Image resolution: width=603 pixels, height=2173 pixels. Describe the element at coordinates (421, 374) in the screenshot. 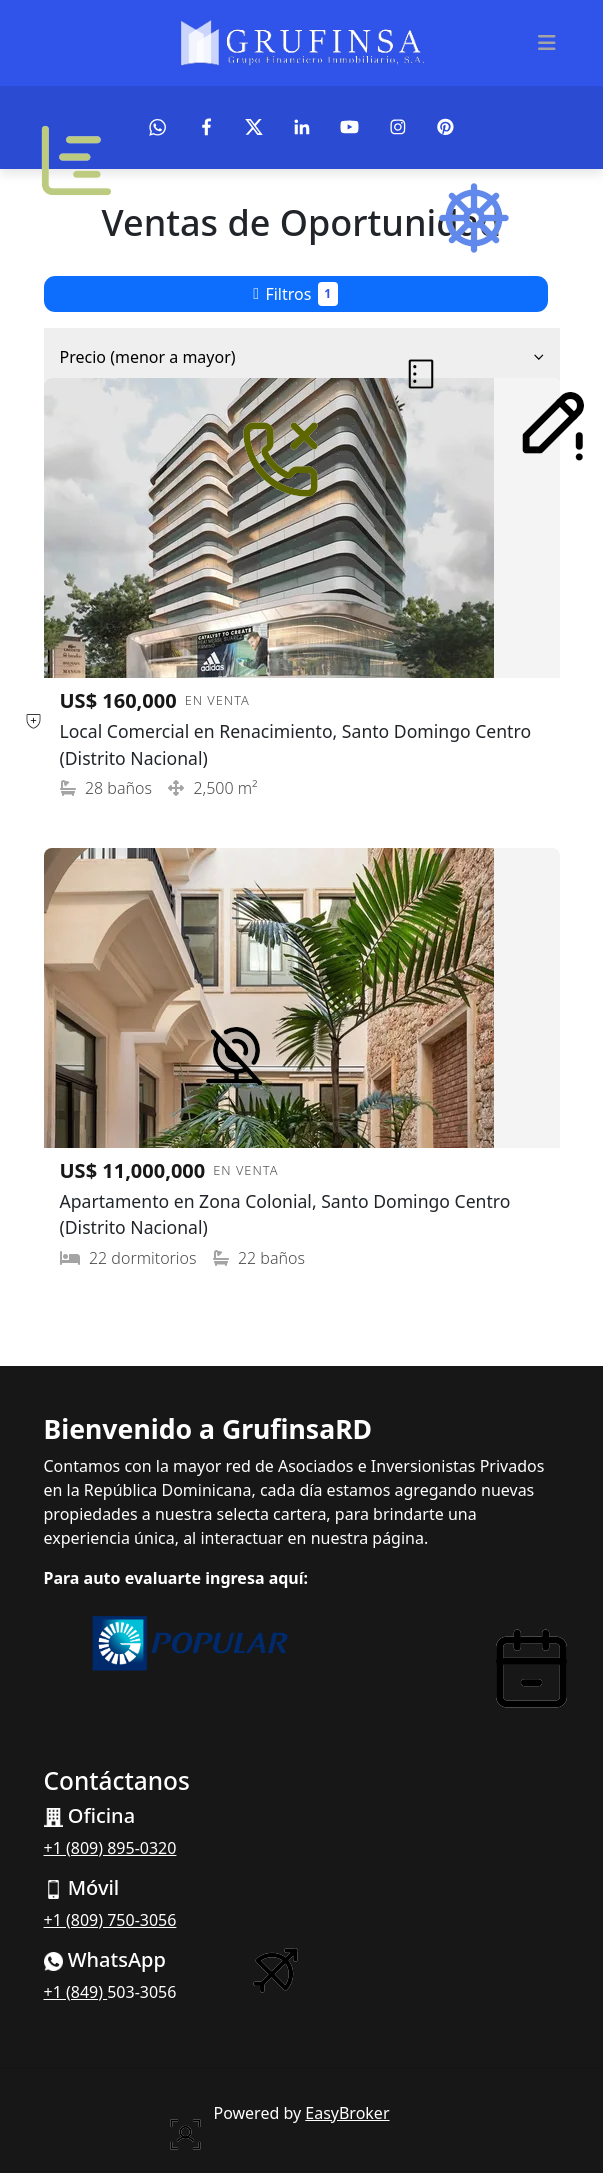

I see `view screenplay or script documents` at that location.